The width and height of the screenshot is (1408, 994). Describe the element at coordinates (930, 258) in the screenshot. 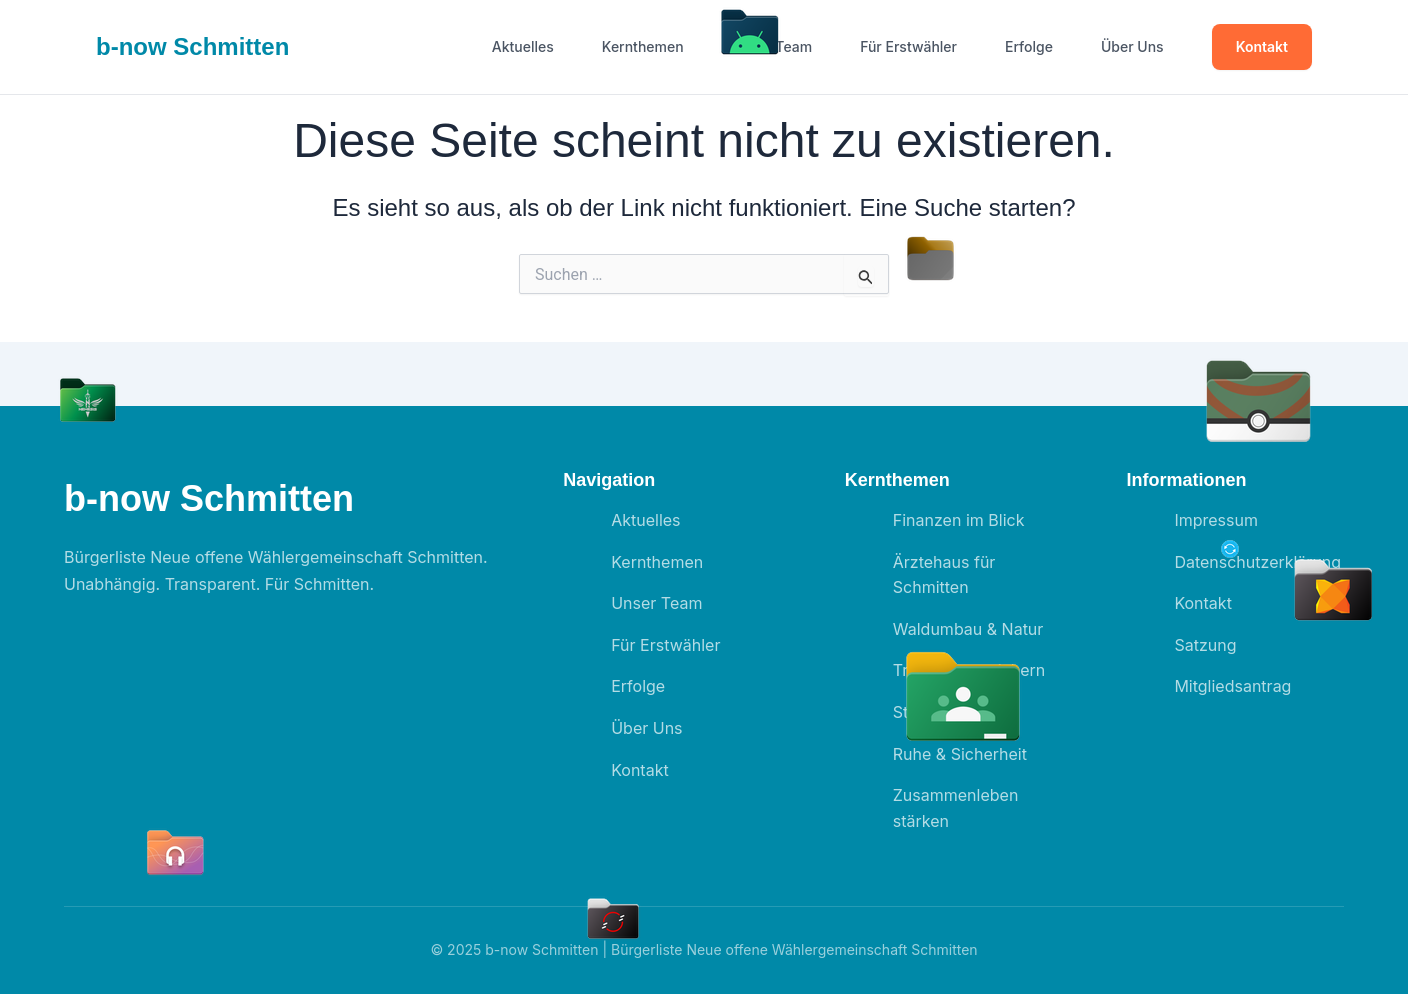

I see `an open folder containing files` at that location.